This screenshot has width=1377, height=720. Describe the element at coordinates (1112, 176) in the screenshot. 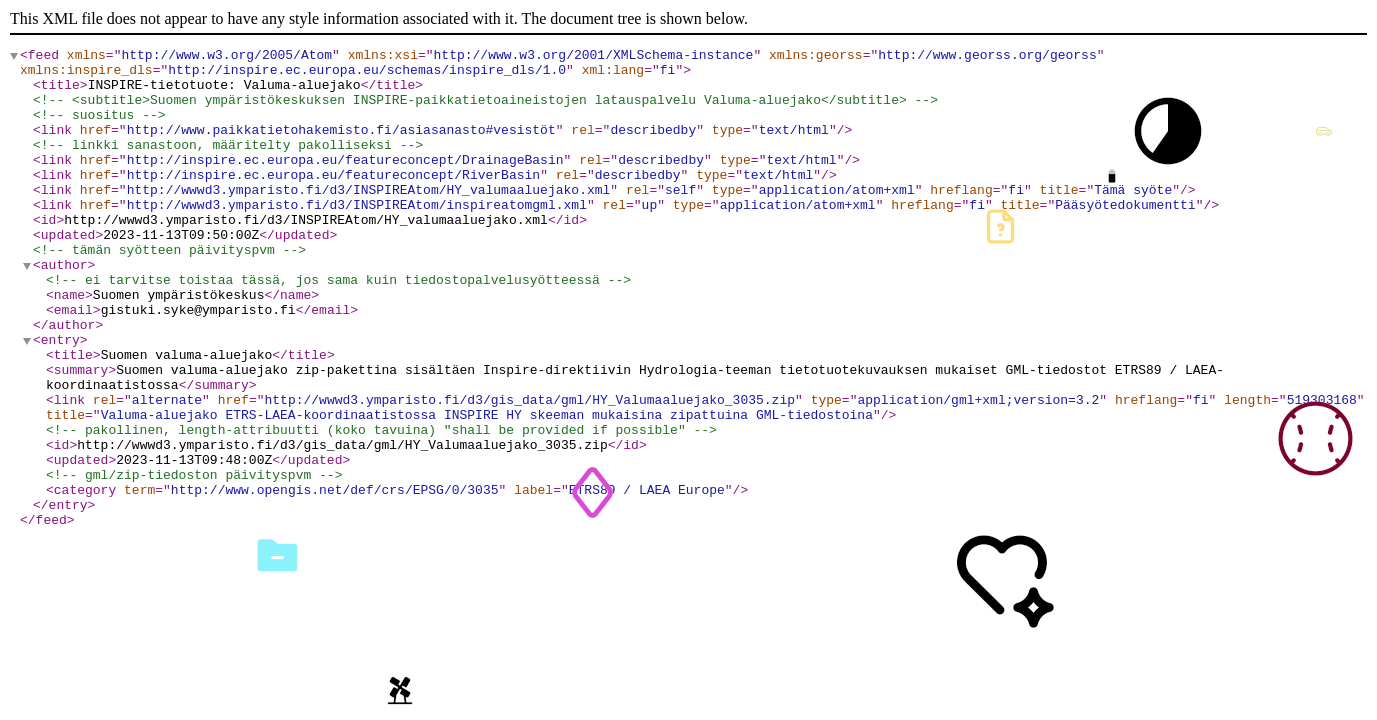

I see `indicates battery level at approximately 80%` at that location.